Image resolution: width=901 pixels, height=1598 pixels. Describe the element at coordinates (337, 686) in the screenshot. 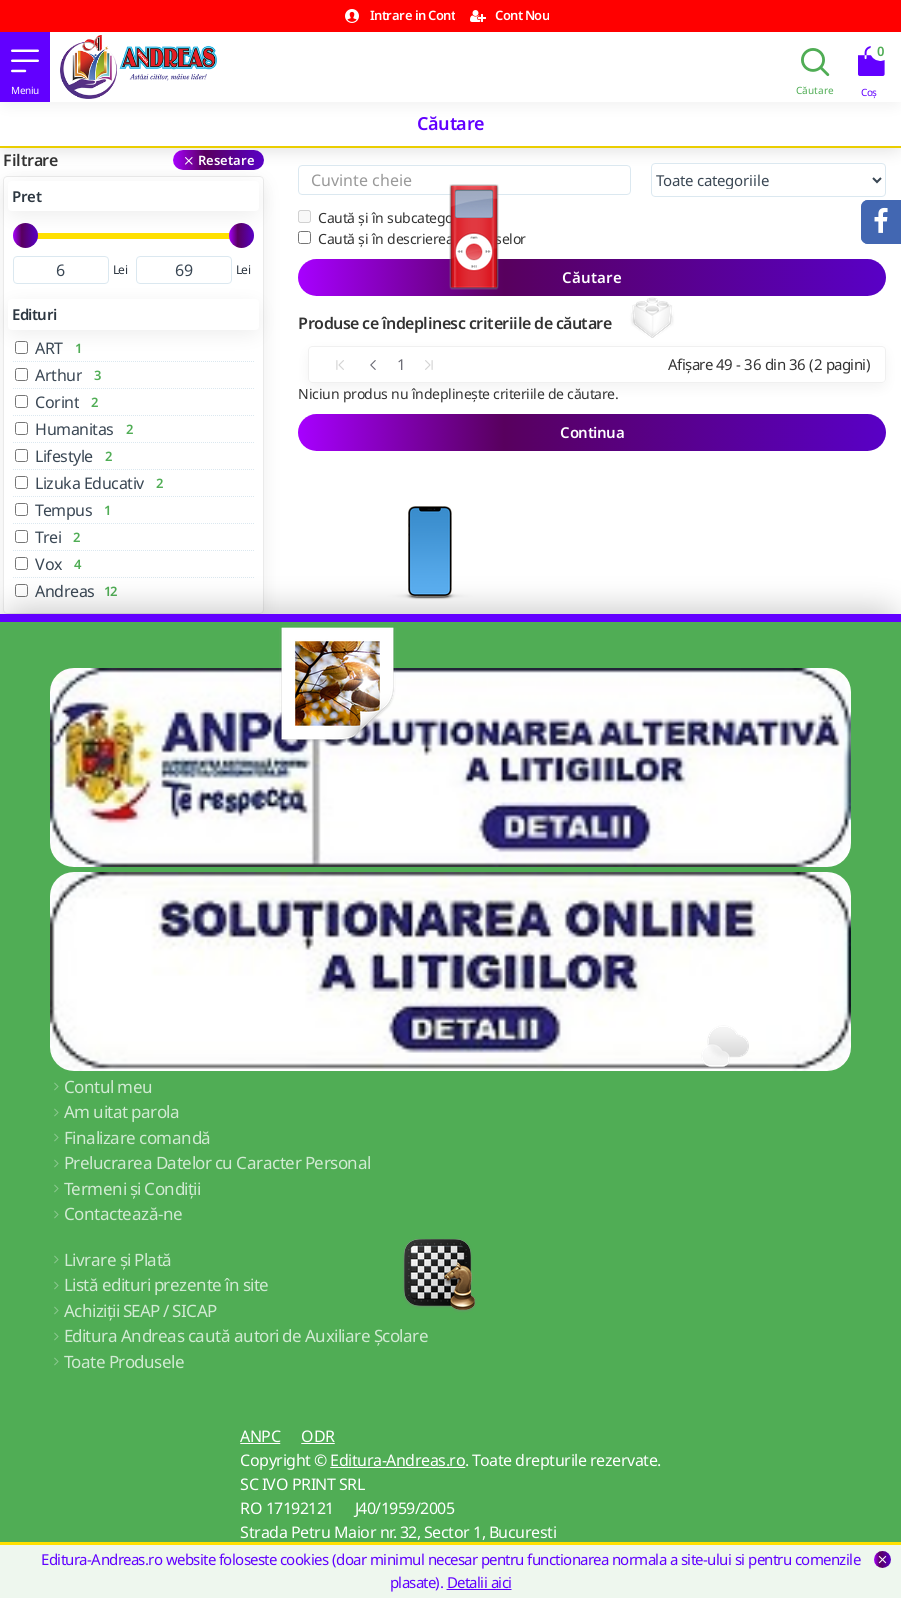

I see `a picture clipping or image snippet` at that location.